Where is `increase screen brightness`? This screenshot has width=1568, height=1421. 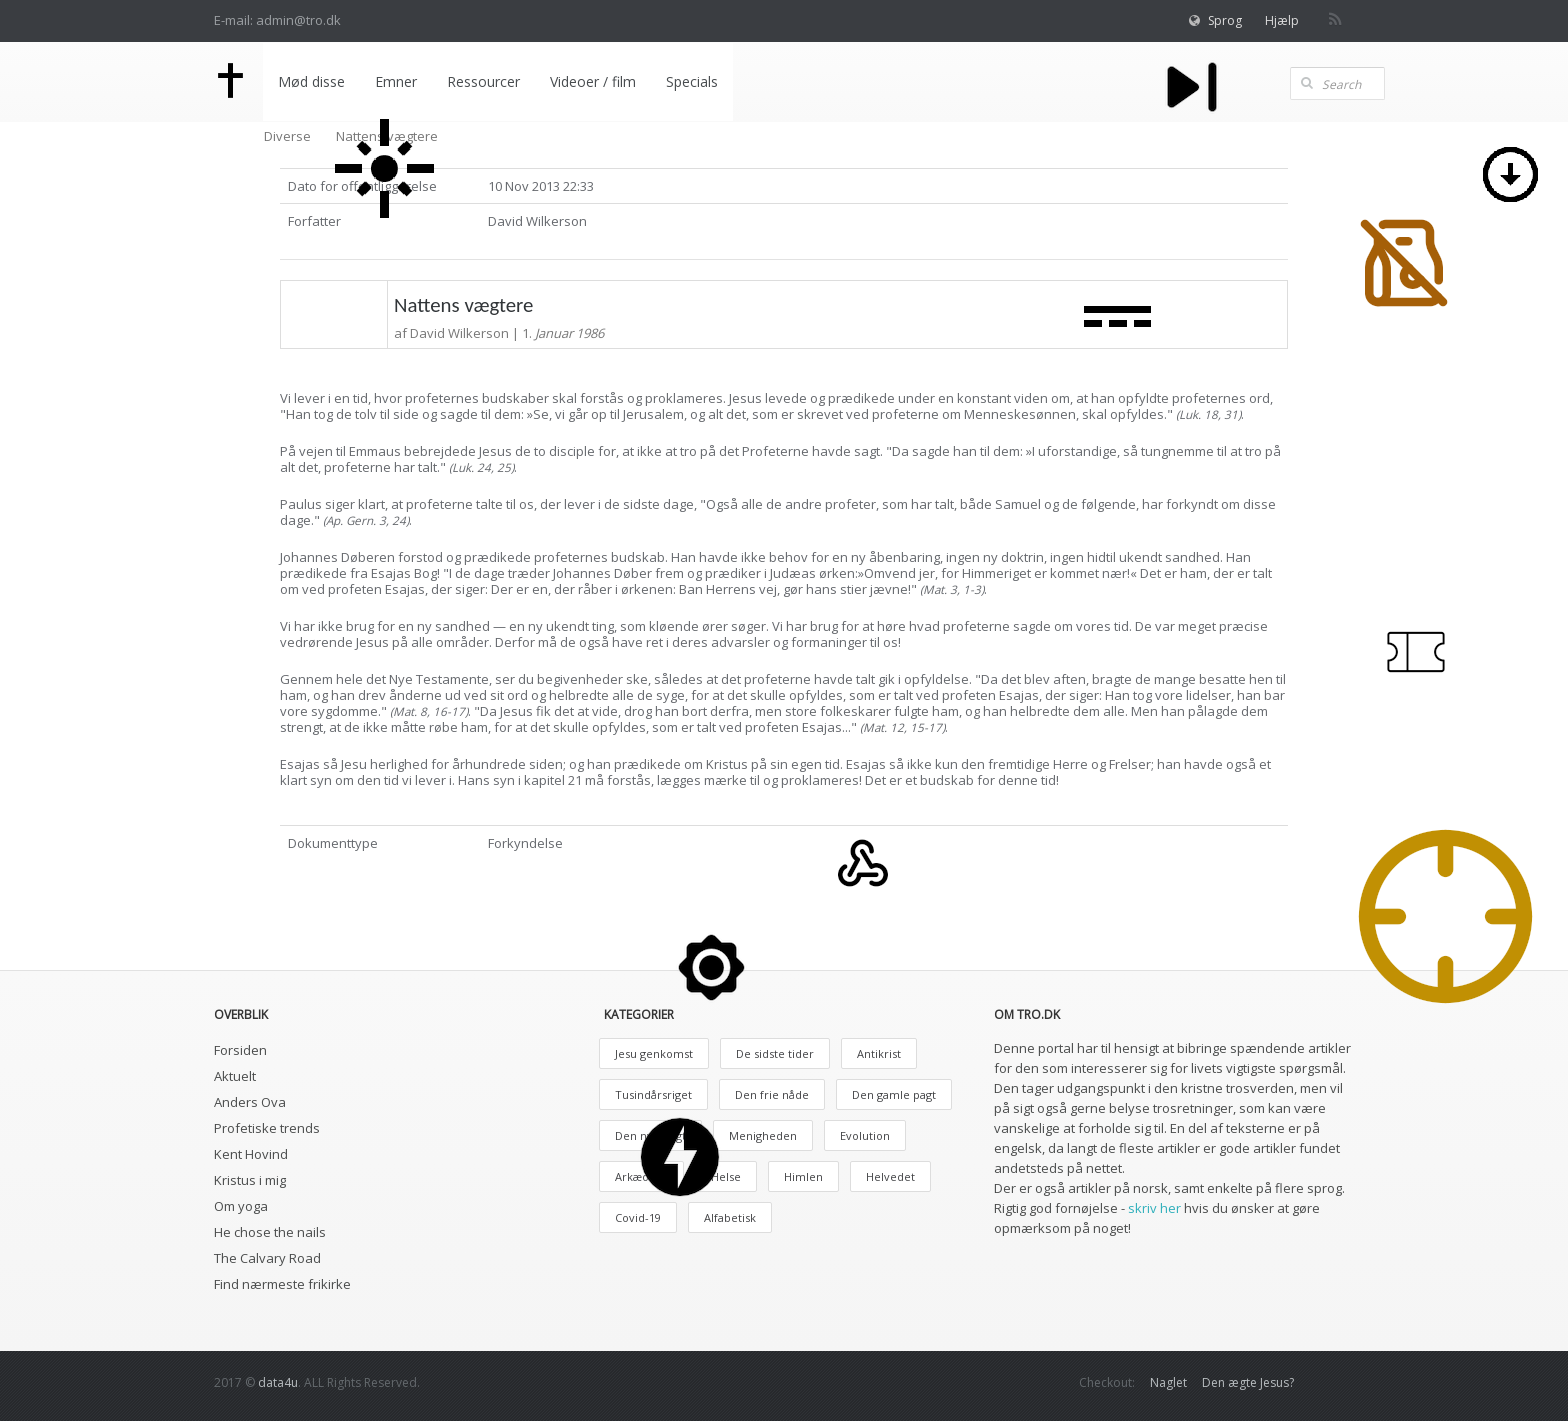 increase screen brightness is located at coordinates (711, 967).